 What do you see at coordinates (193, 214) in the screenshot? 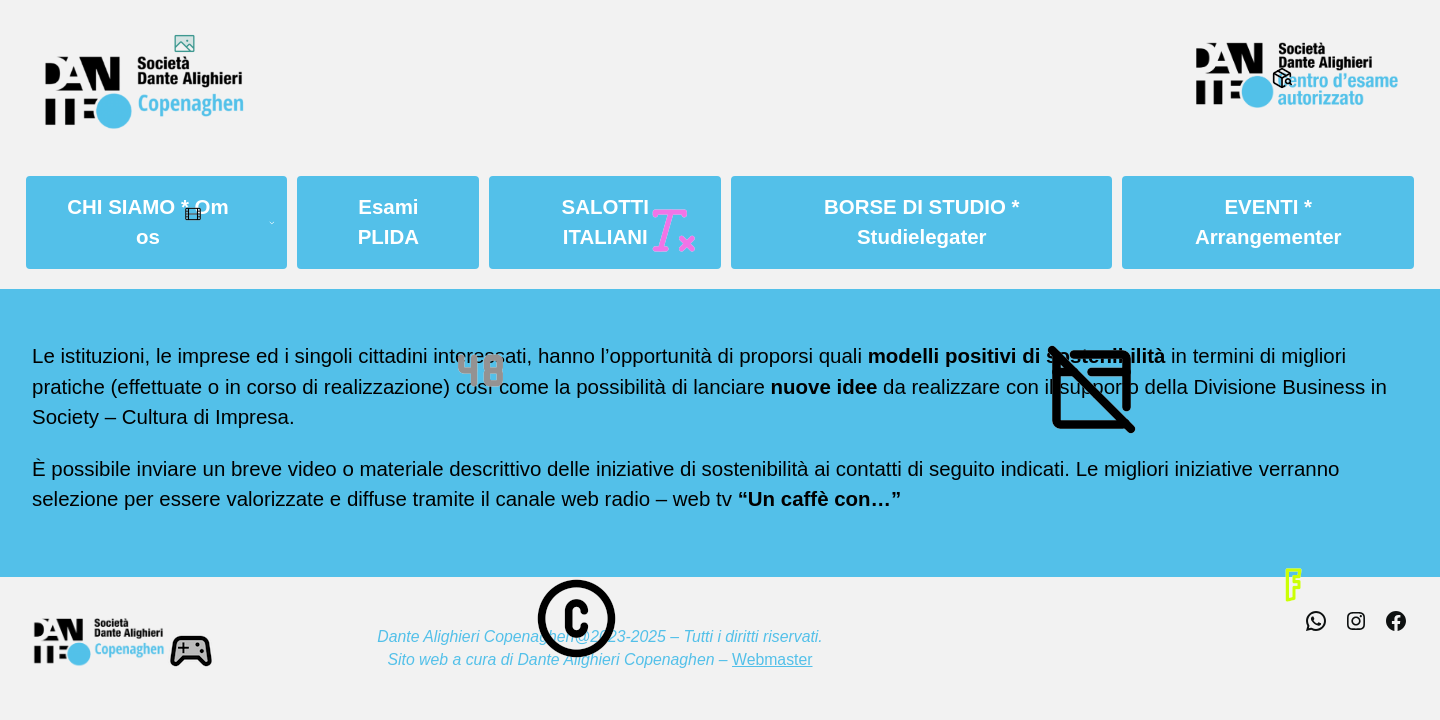
I see `view video or film content` at bounding box center [193, 214].